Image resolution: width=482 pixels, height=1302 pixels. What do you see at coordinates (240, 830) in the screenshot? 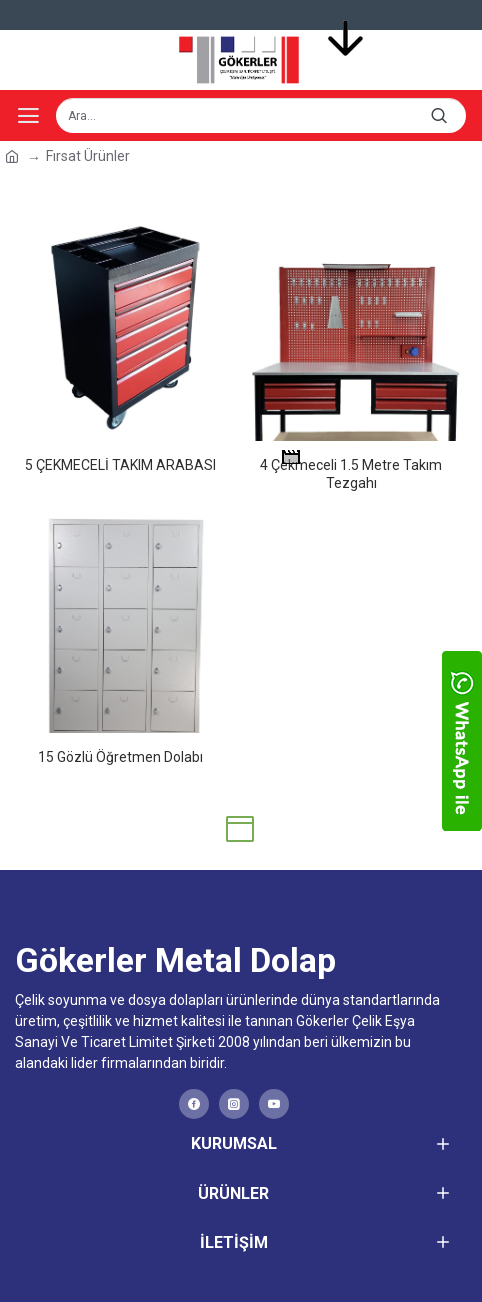
I see `open in browser window` at bounding box center [240, 830].